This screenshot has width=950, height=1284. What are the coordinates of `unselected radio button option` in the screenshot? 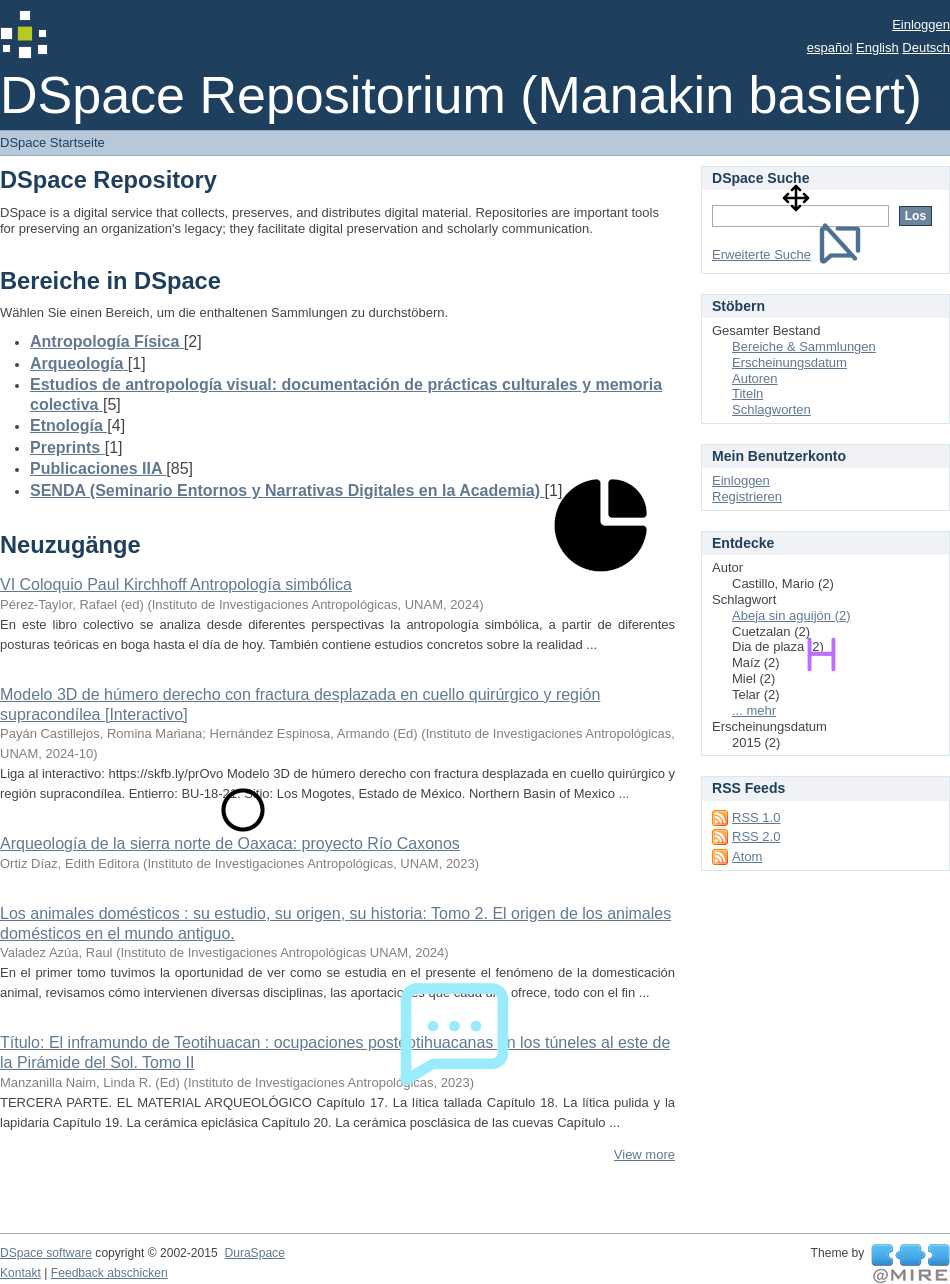 It's located at (243, 810).